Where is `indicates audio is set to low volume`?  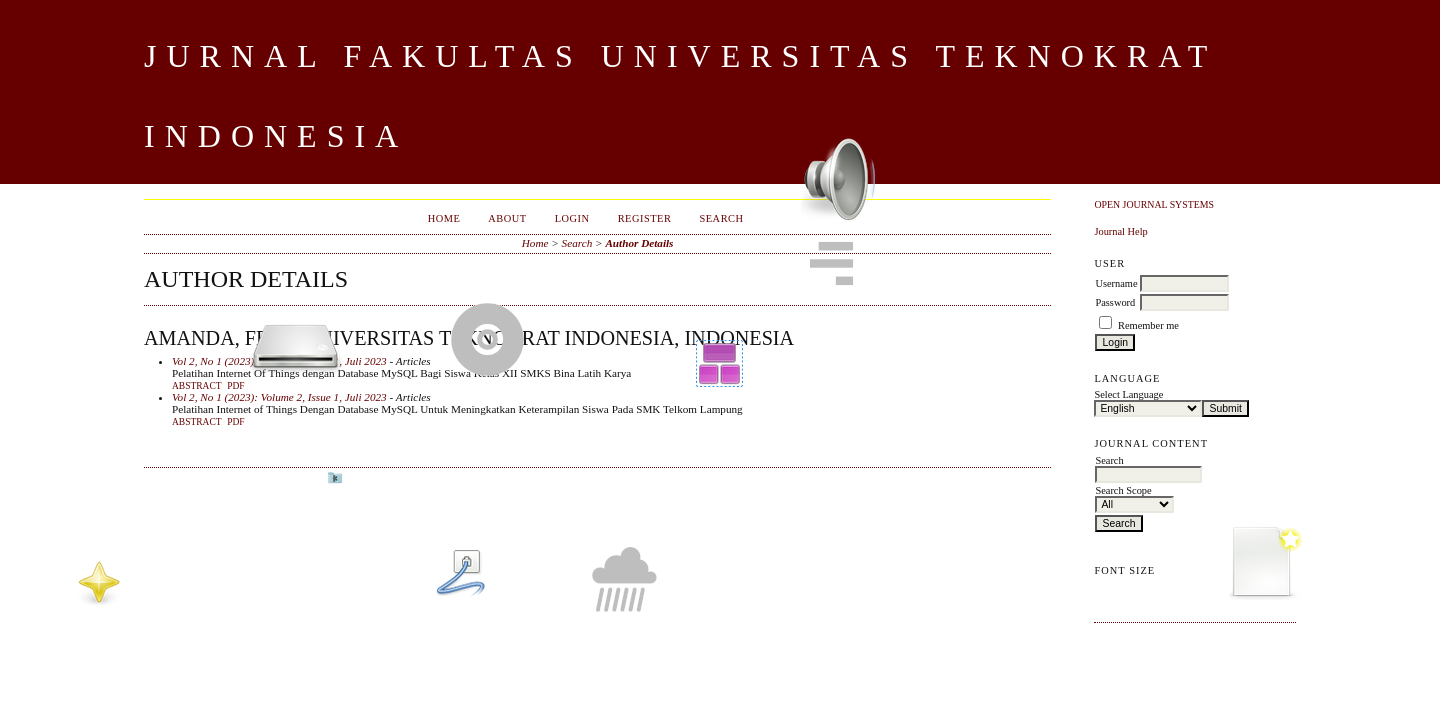
indicates audio is set to low volume is located at coordinates (845, 179).